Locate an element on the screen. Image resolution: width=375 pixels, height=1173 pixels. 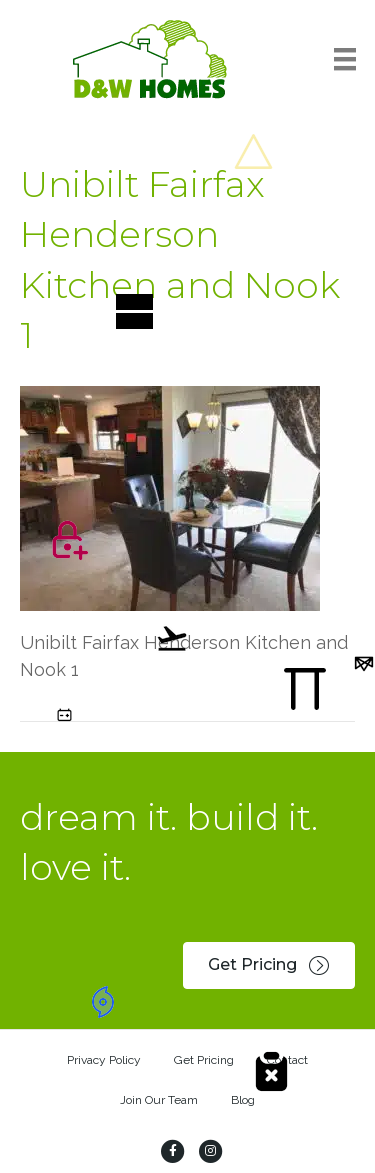
access mathematical or scientific functions is located at coordinates (305, 689).